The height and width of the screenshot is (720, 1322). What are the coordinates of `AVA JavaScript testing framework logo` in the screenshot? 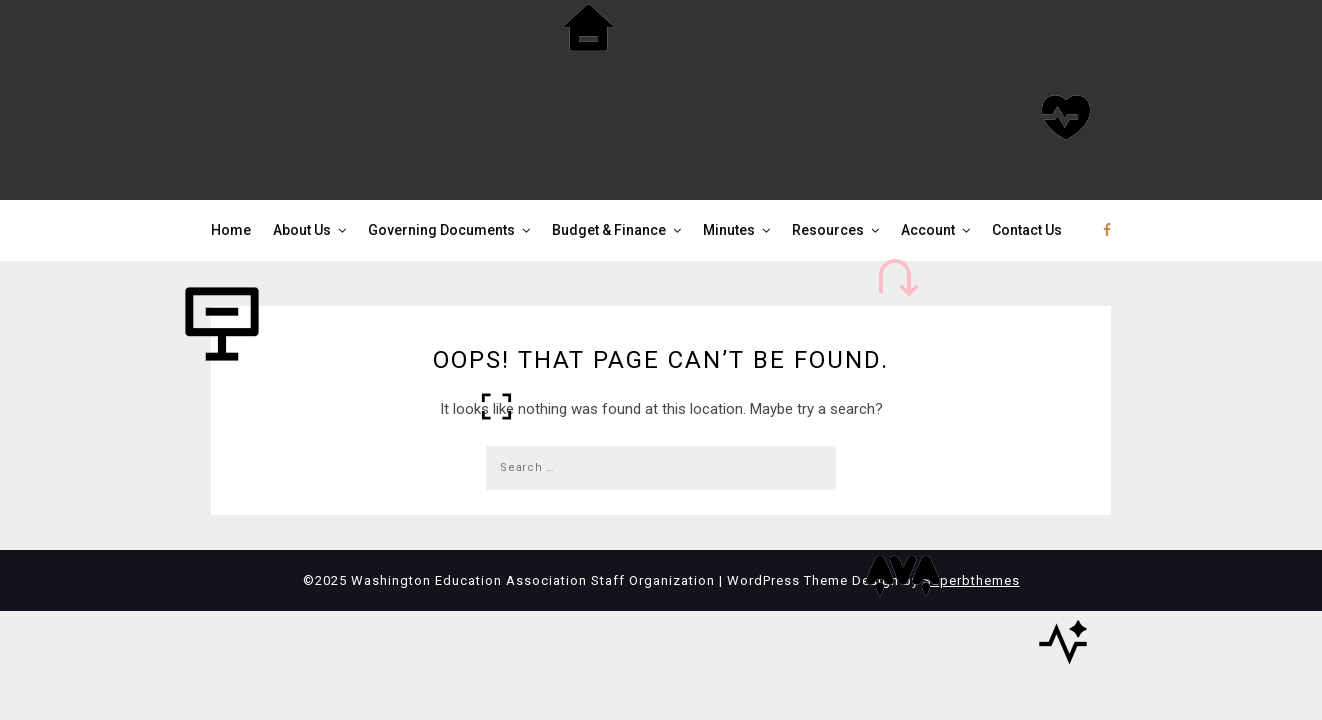 It's located at (903, 576).